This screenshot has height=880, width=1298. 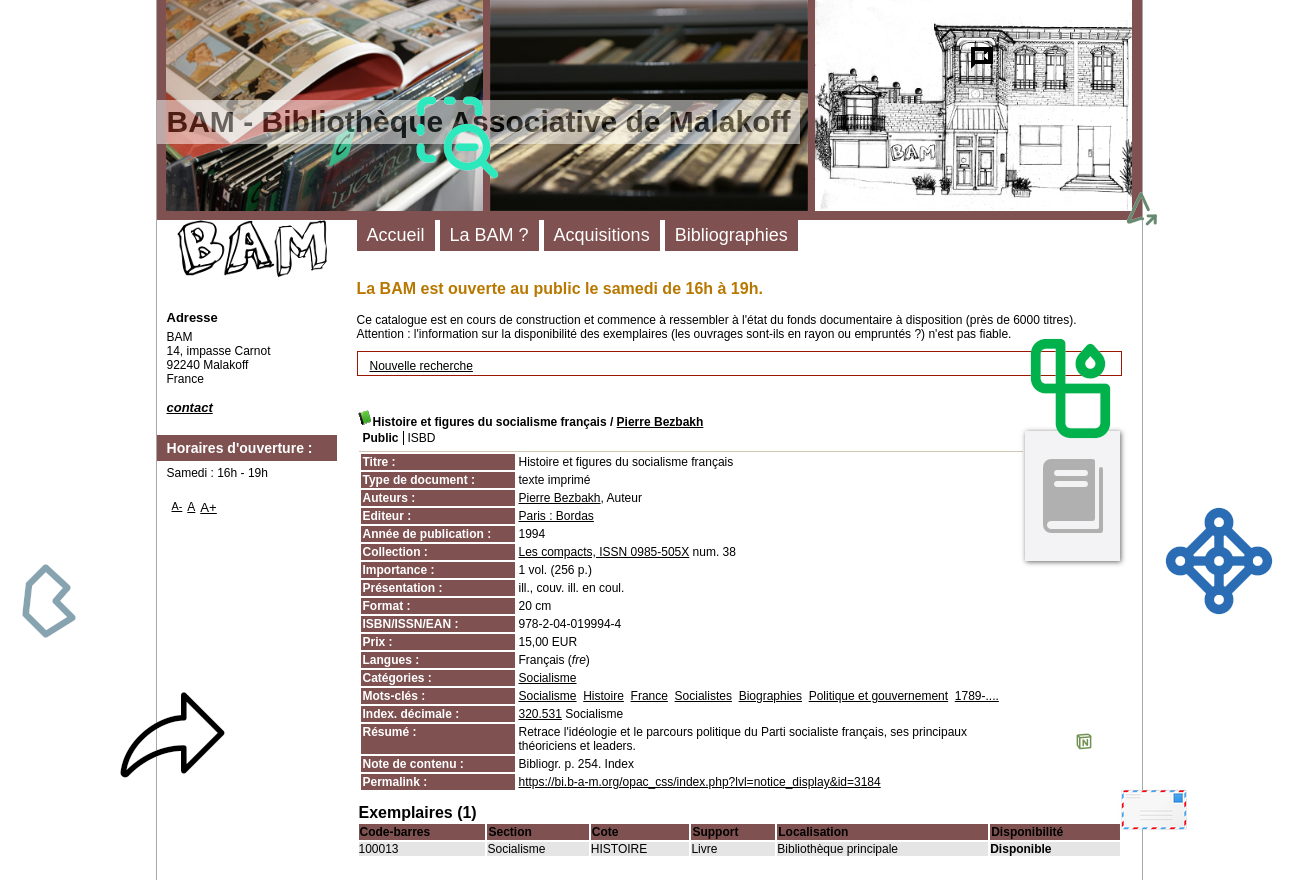 What do you see at coordinates (1084, 741) in the screenshot?
I see `open Notion app` at bounding box center [1084, 741].